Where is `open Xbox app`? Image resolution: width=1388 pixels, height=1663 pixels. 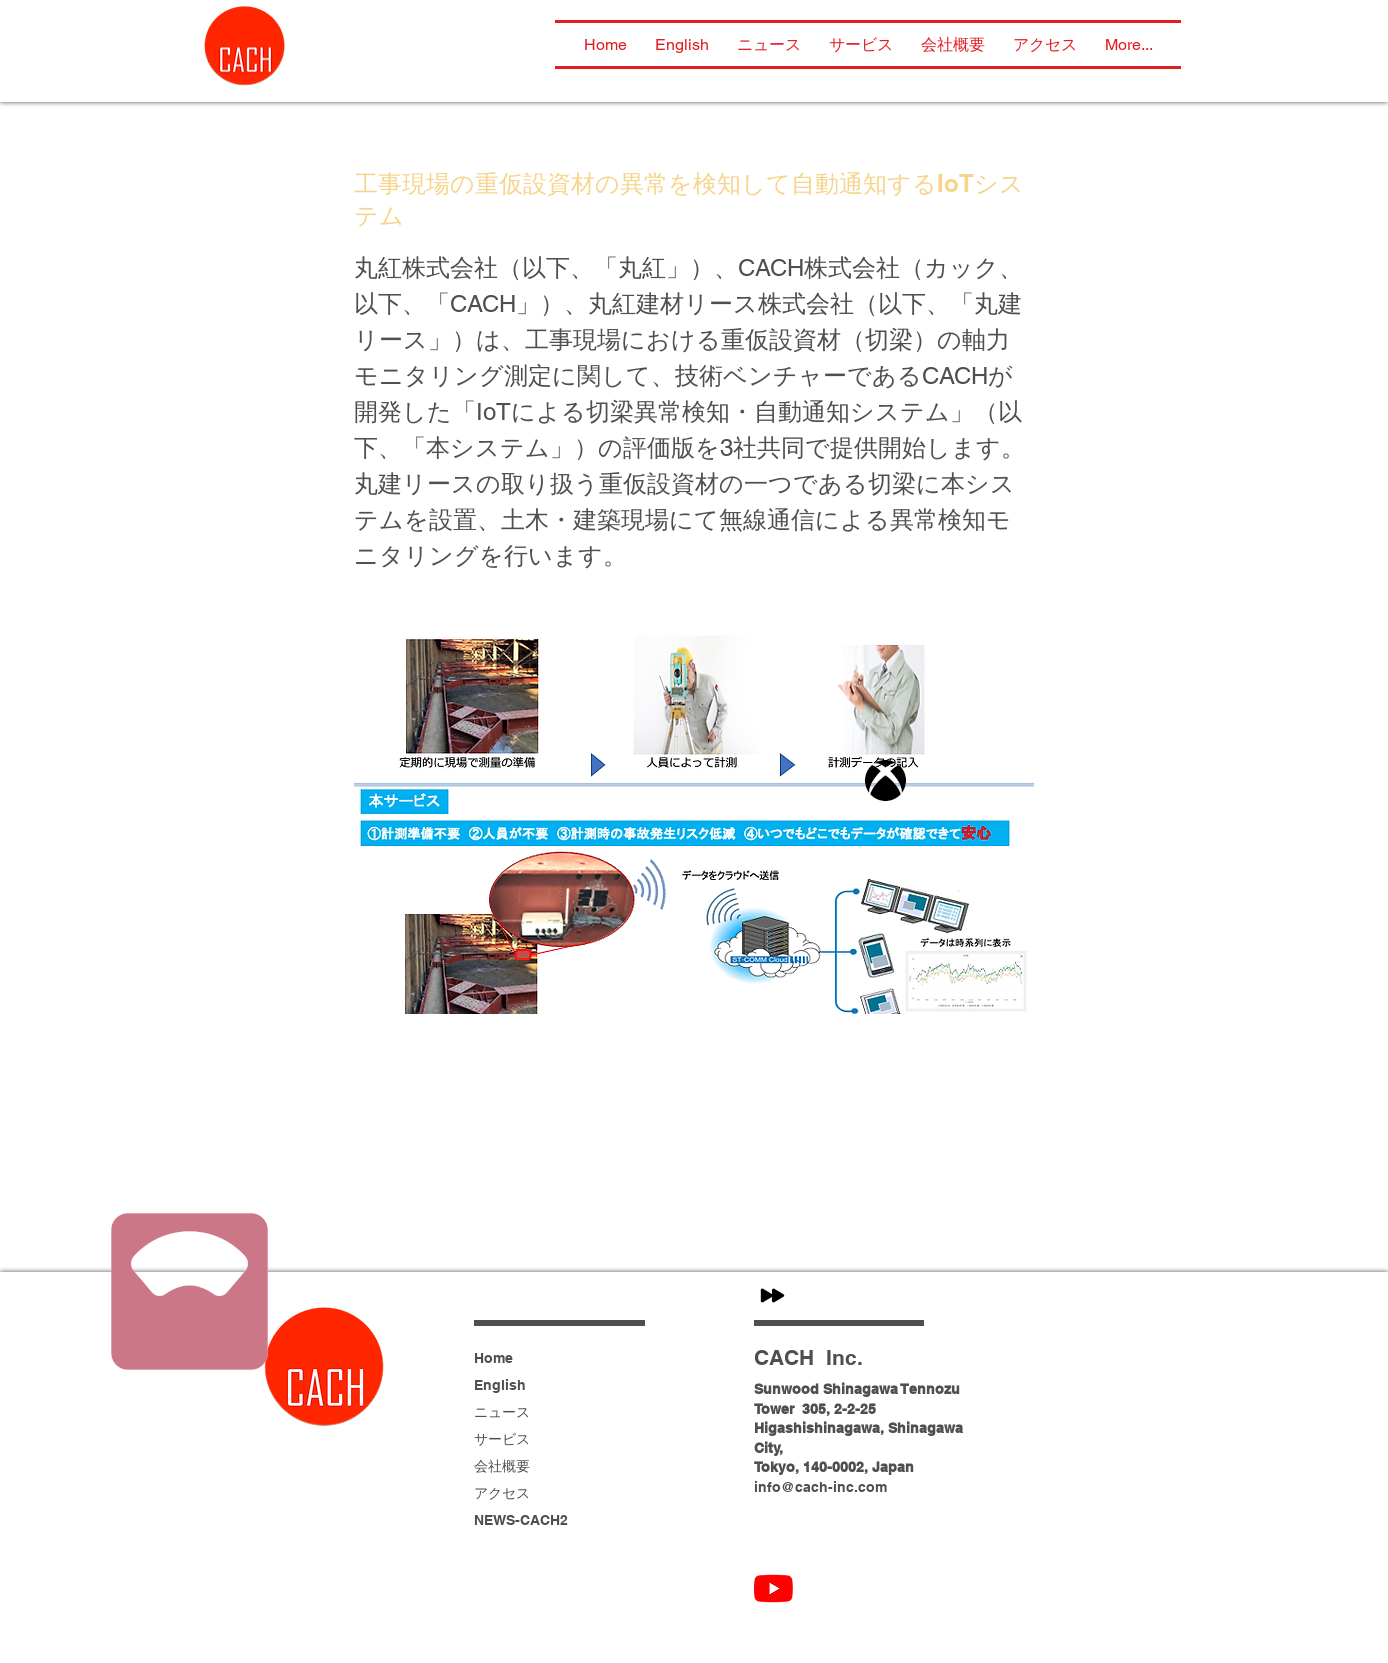
open Xbox app is located at coordinates (885, 780).